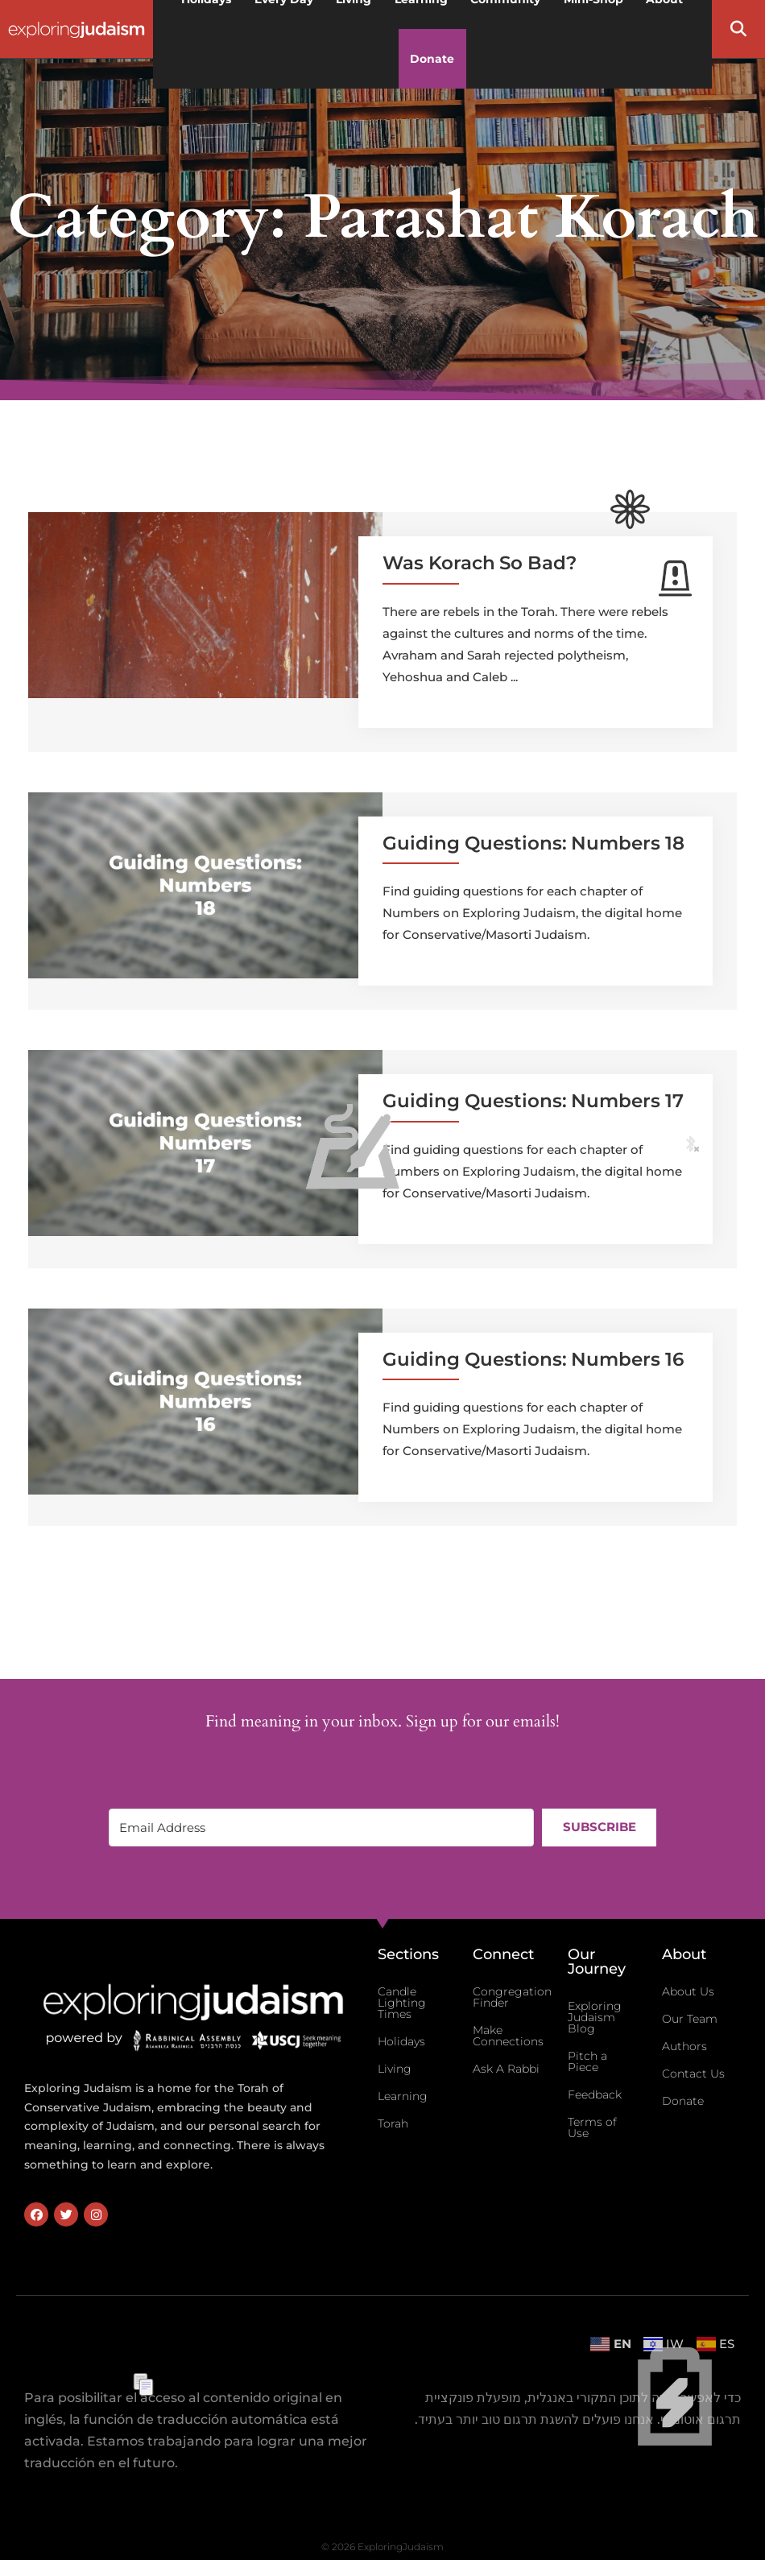  I want to click on copy selected content to clipboard, so click(143, 2384).